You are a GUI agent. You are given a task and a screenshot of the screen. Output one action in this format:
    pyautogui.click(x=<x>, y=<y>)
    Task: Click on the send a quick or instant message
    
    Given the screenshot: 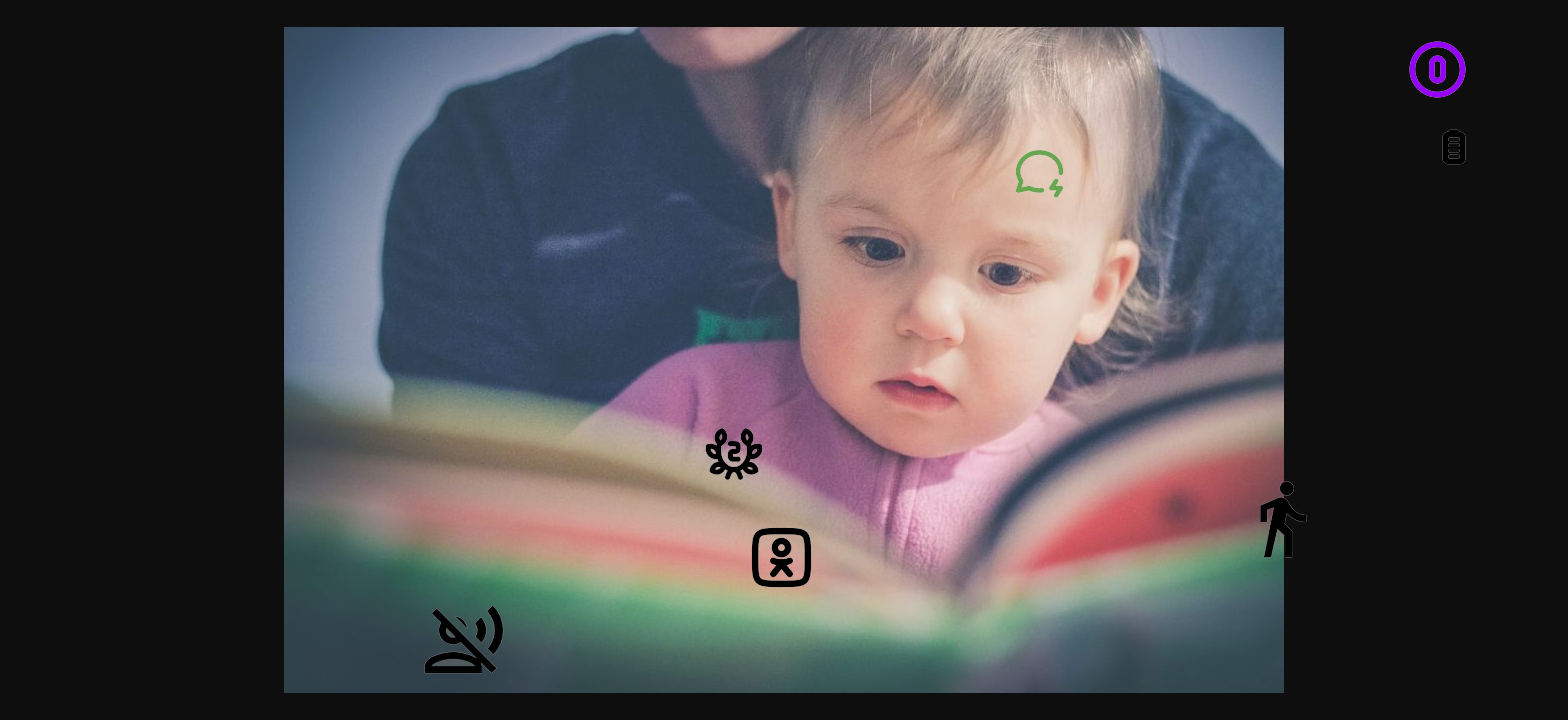 What is the action you would take?
    pyautogui.click(x=1039, y=171)
    